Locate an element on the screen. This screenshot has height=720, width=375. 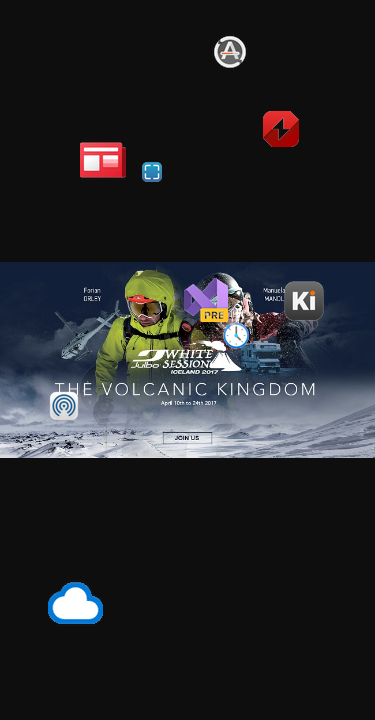
open KiCad nightly build application is located at coordinates (304, 301).